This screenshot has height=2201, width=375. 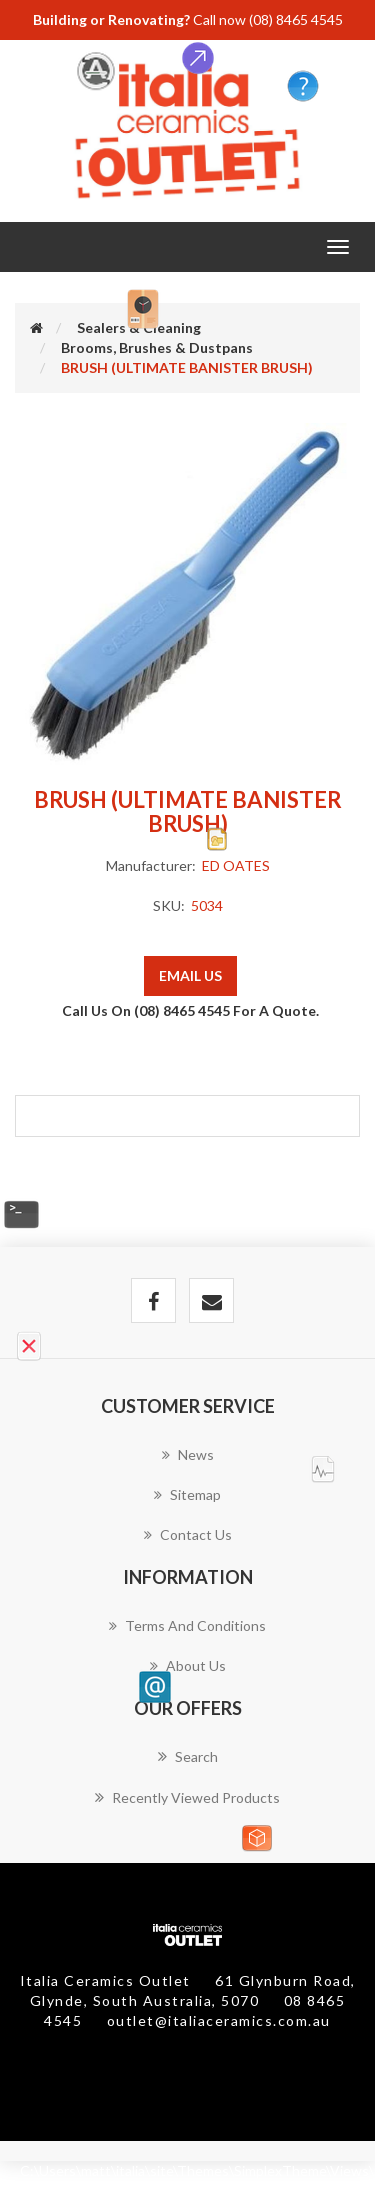 What do you see at coordinates (143, 309) in the screenshot?
I see `package manager is processing or waiting` at bounding box center [143, 309].